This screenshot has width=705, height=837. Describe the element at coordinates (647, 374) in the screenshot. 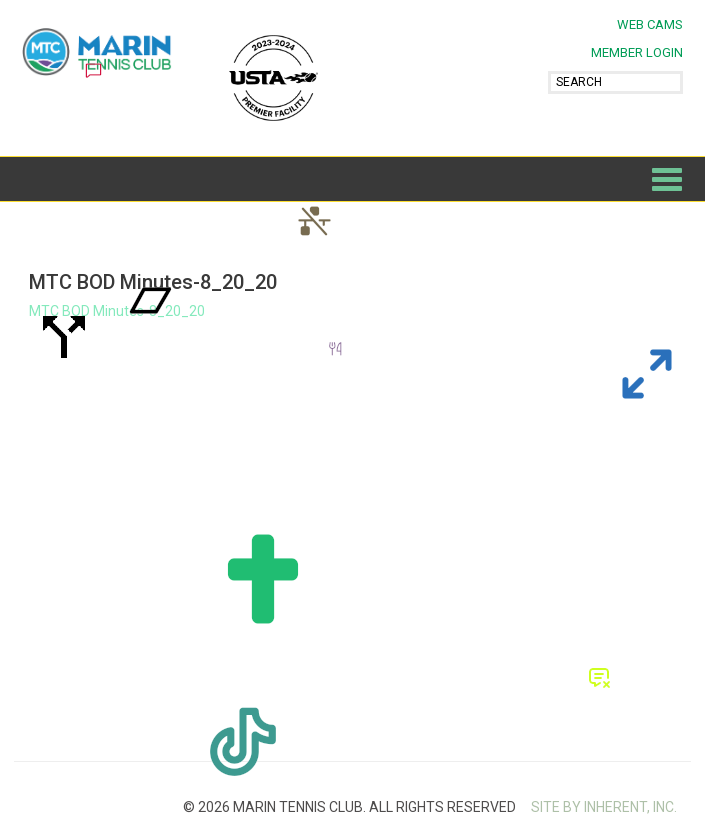

I see `expand to full screen` at that location.